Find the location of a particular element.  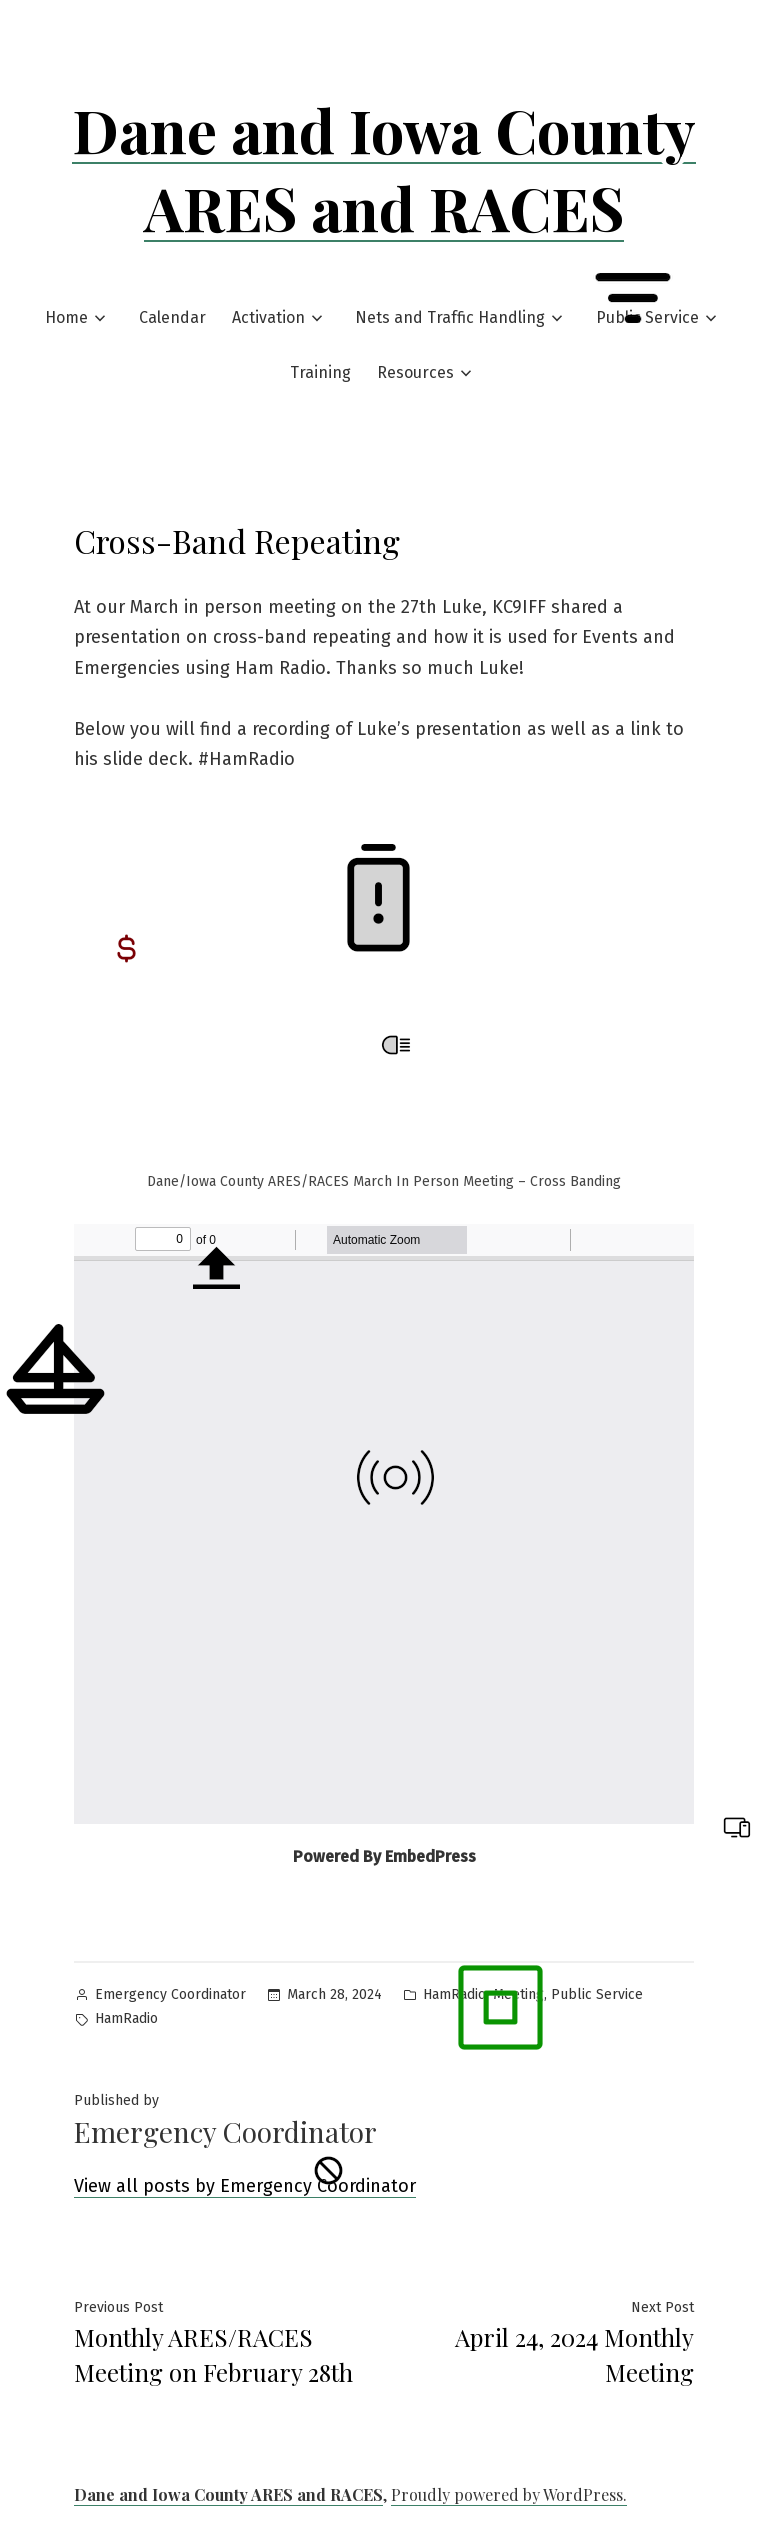

square payment services logo is located at coordinates (500, 2007).